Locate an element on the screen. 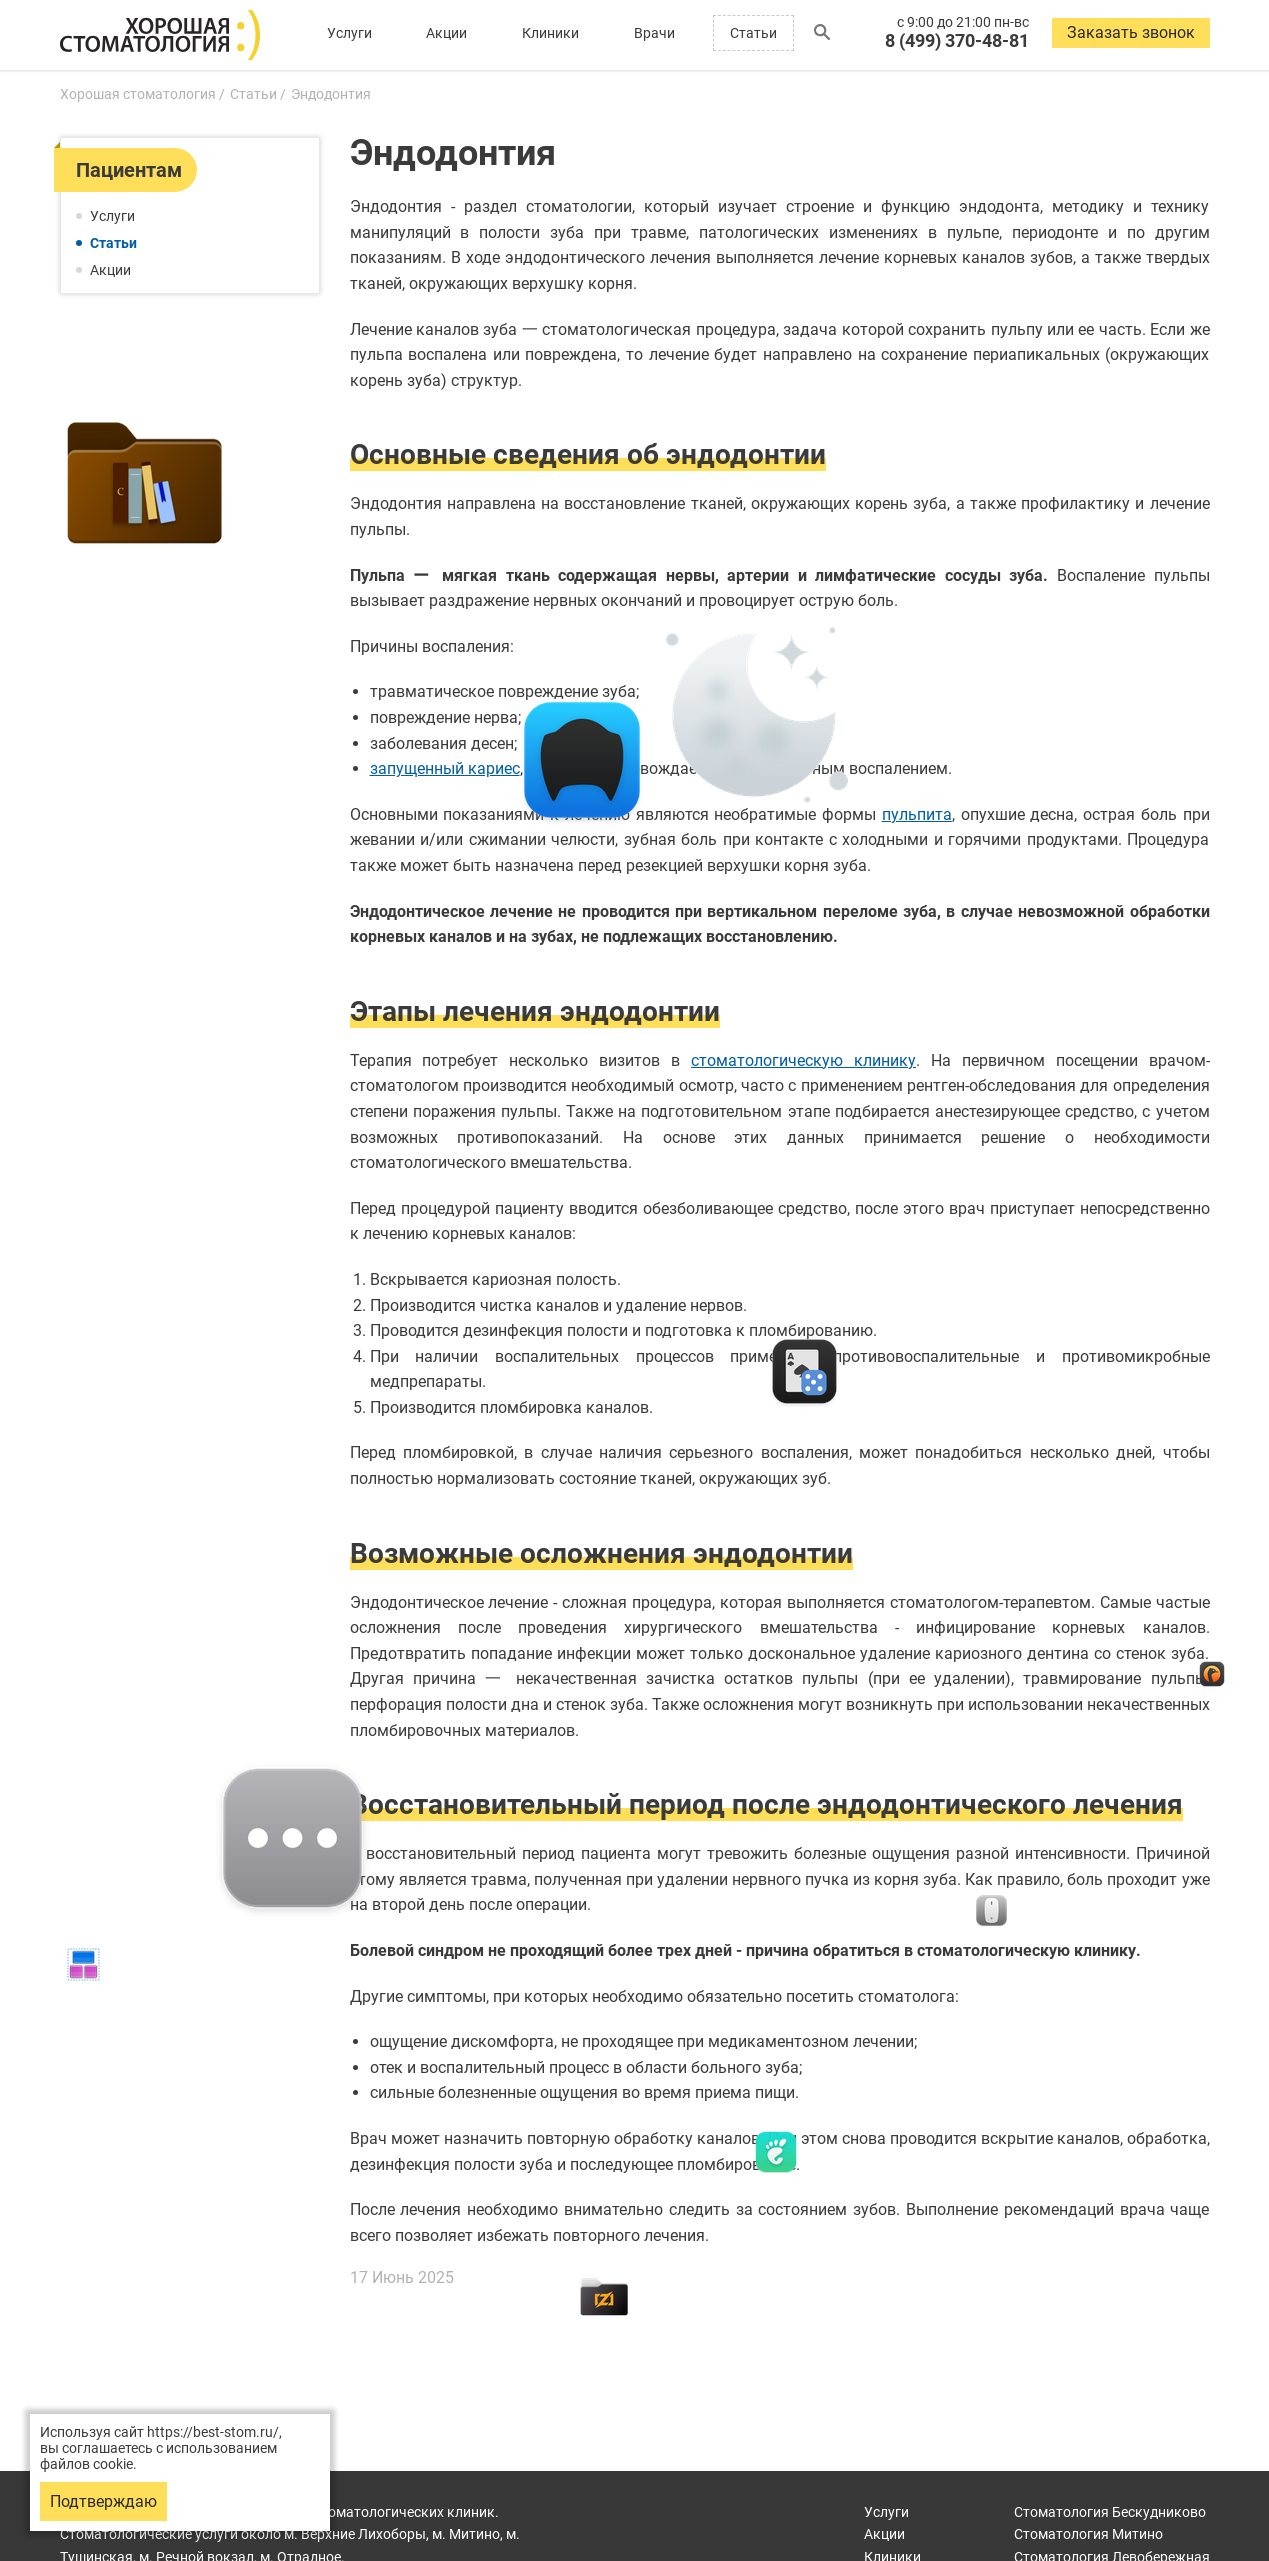 Image resolution: width=1269 pixels, height=2561 pixels. open mouse and trackpad settings is located at coordinates (991, 1910).